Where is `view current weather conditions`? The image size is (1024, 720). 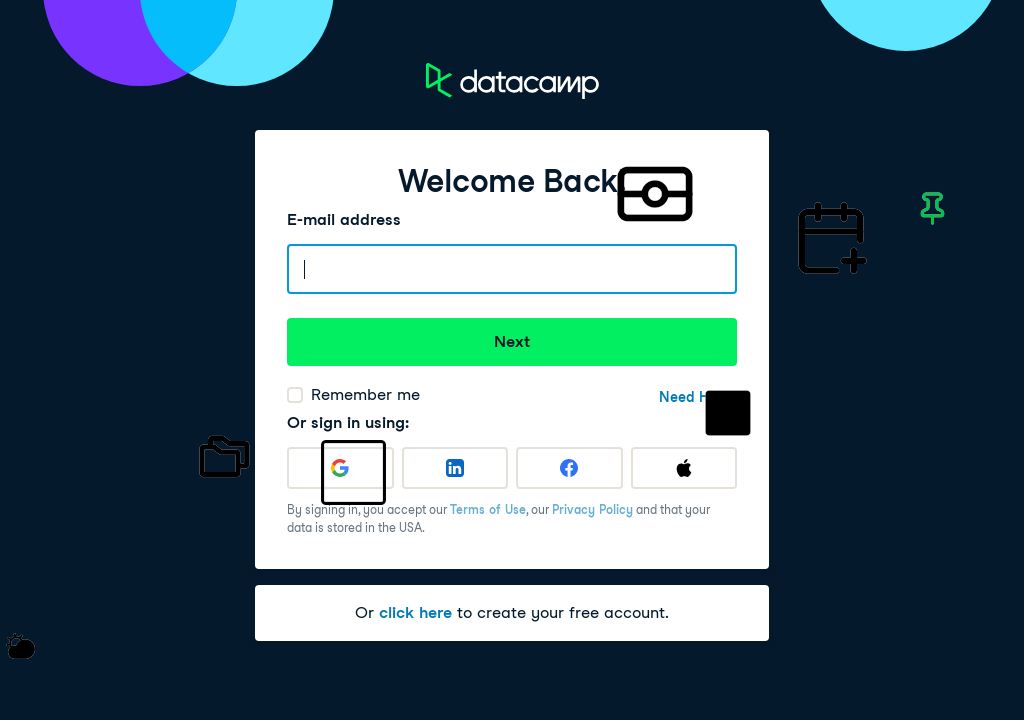
view current weather conditions is located at coordinates (20, 646).